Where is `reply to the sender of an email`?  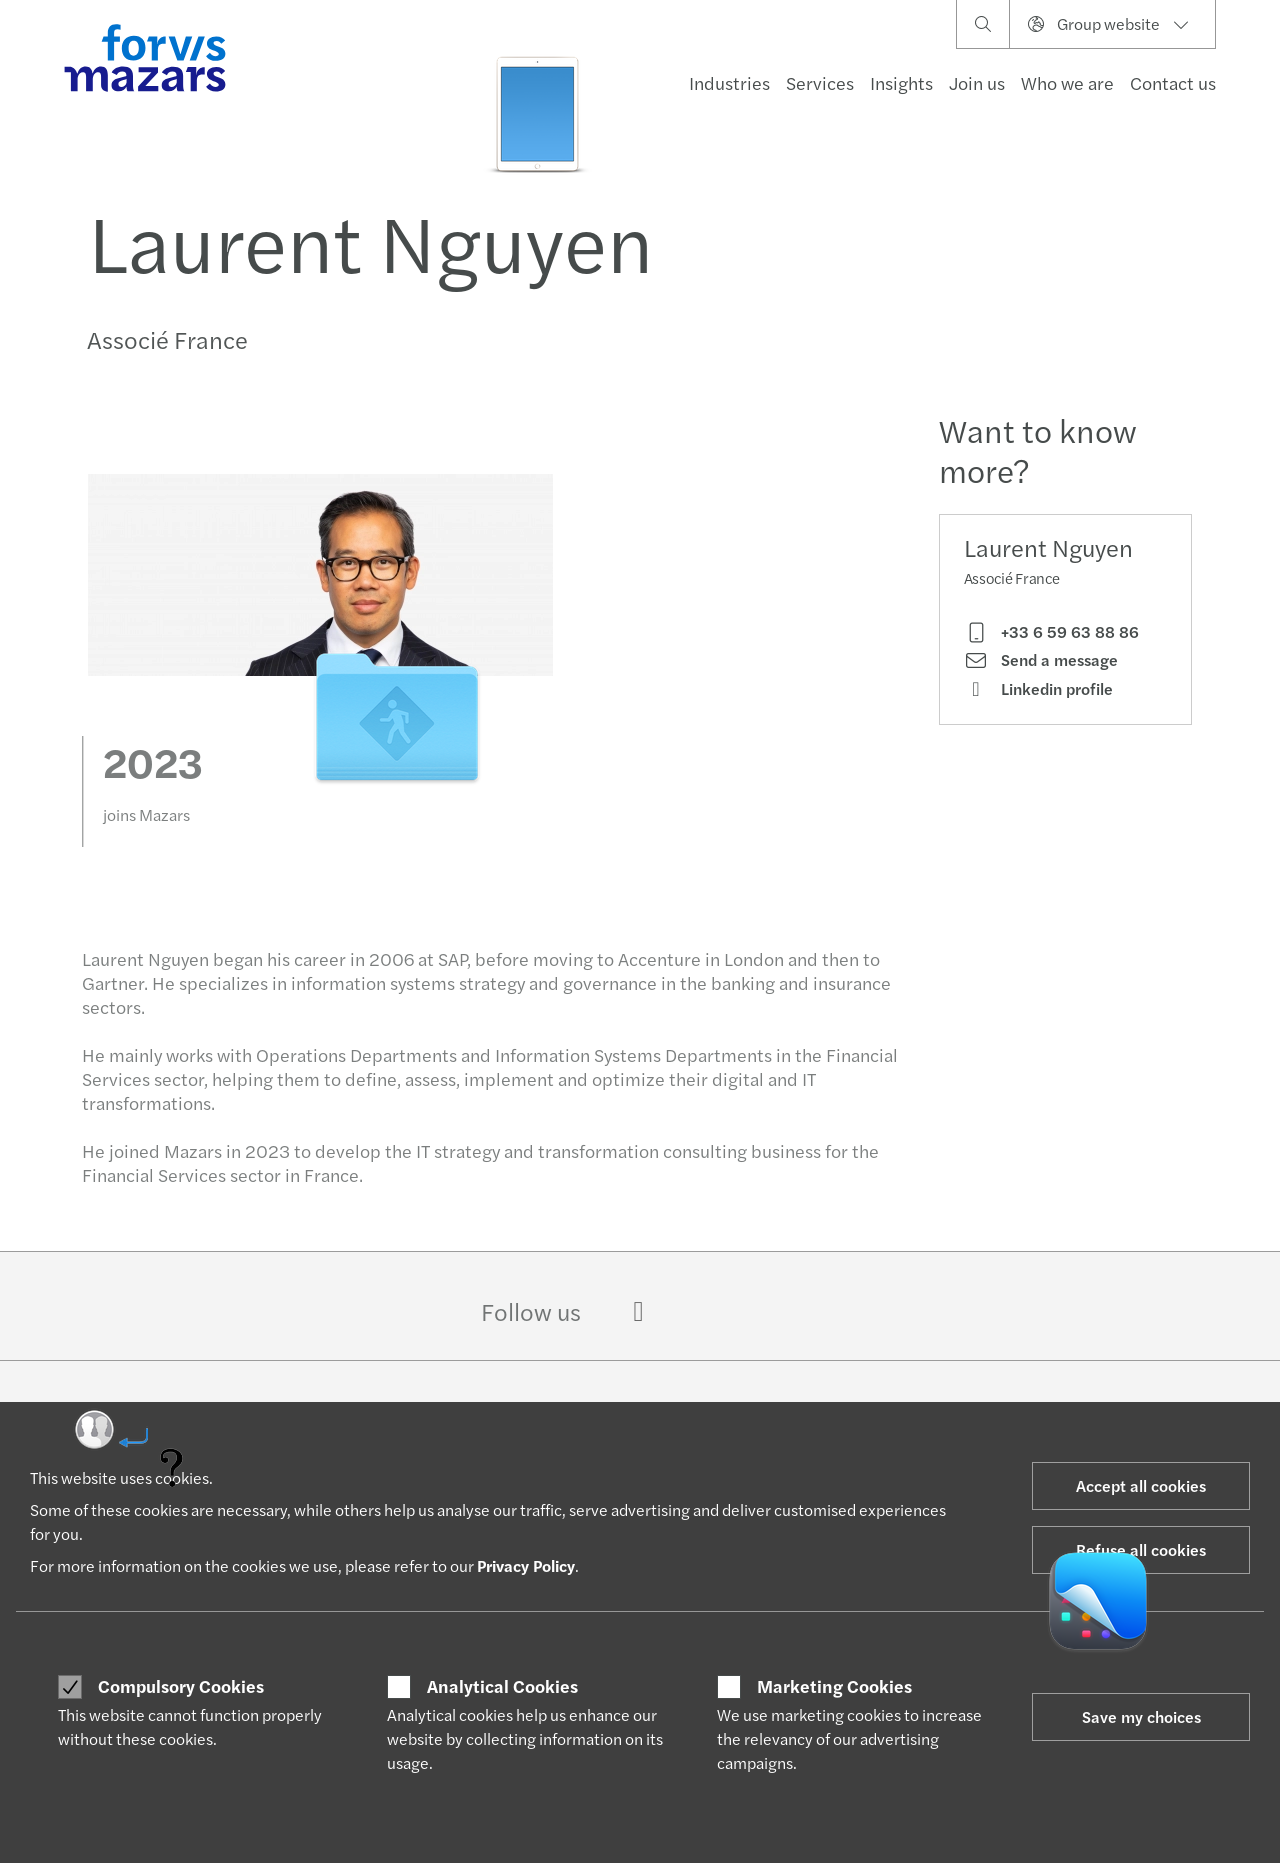
reply to the sender of an email is located at coordinates (133, 1436).